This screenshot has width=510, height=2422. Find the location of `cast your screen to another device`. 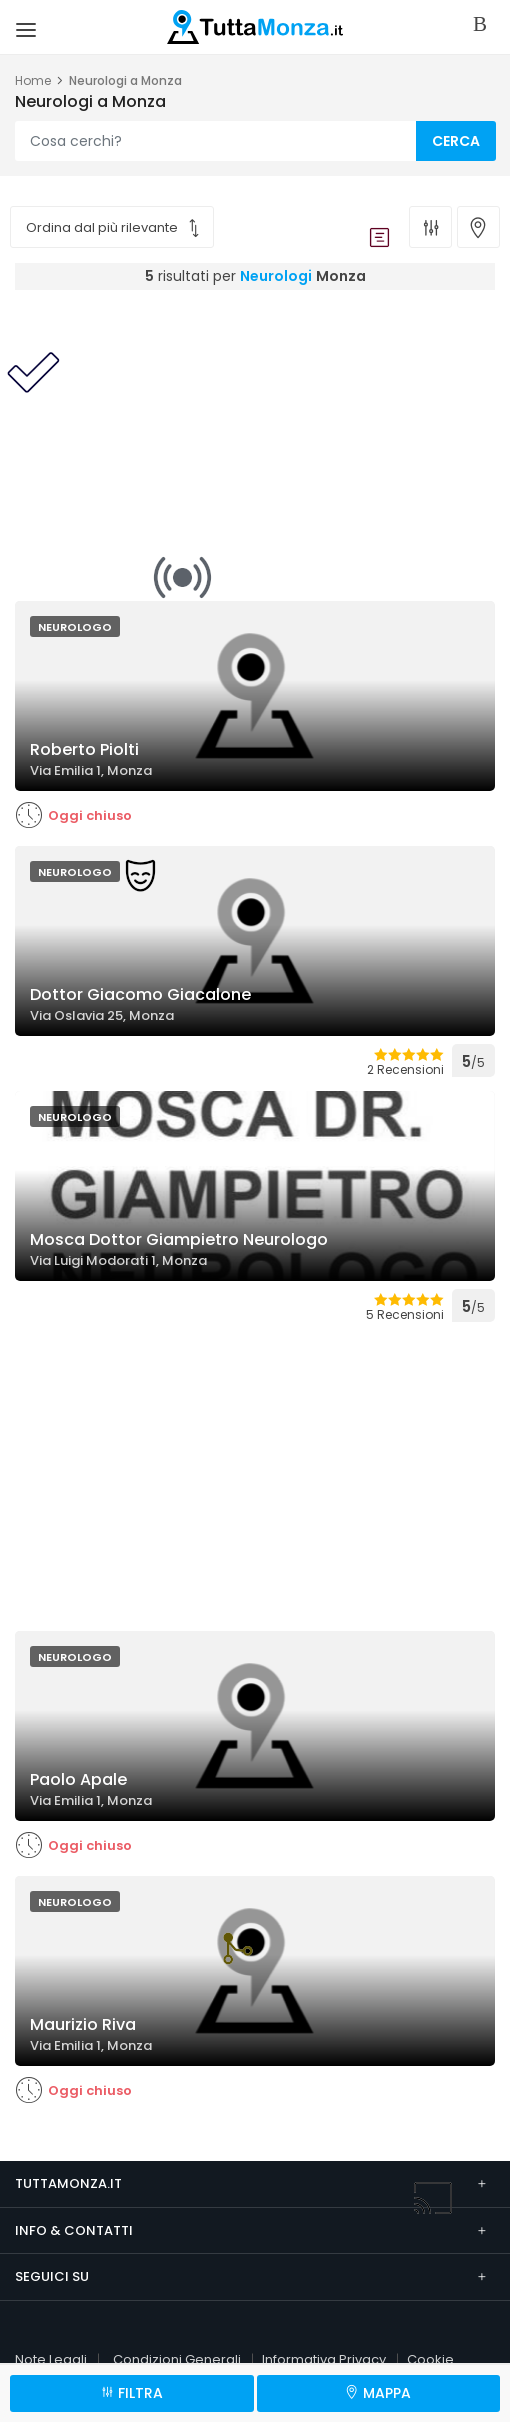

cast your screen to another device is located at coordinates (433, 2198).